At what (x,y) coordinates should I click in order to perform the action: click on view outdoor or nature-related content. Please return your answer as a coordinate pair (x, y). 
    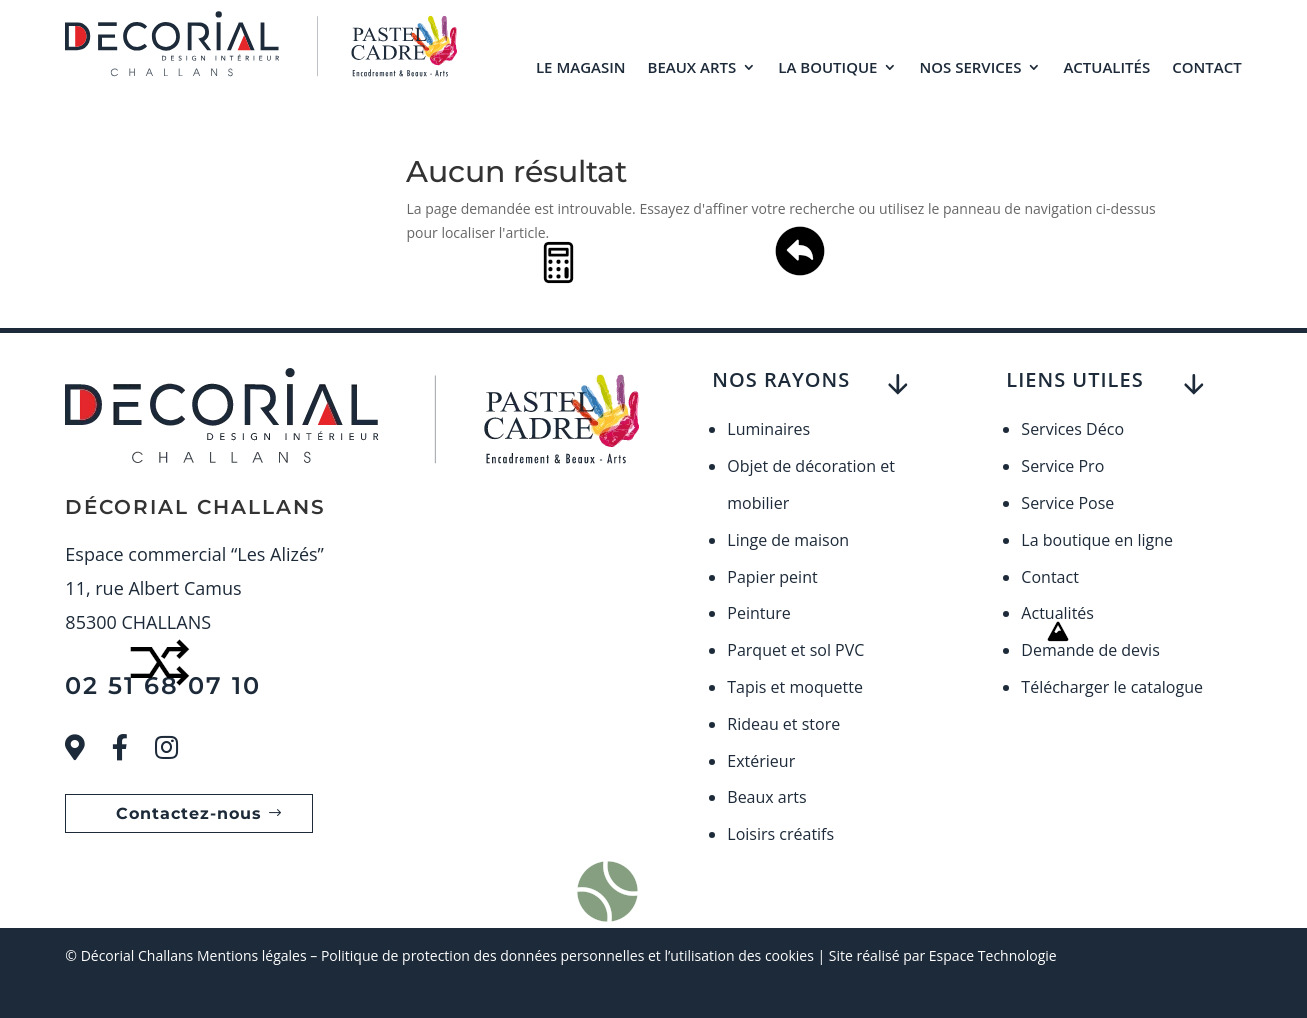
    Looking at the image, I should click on (1058, 632).